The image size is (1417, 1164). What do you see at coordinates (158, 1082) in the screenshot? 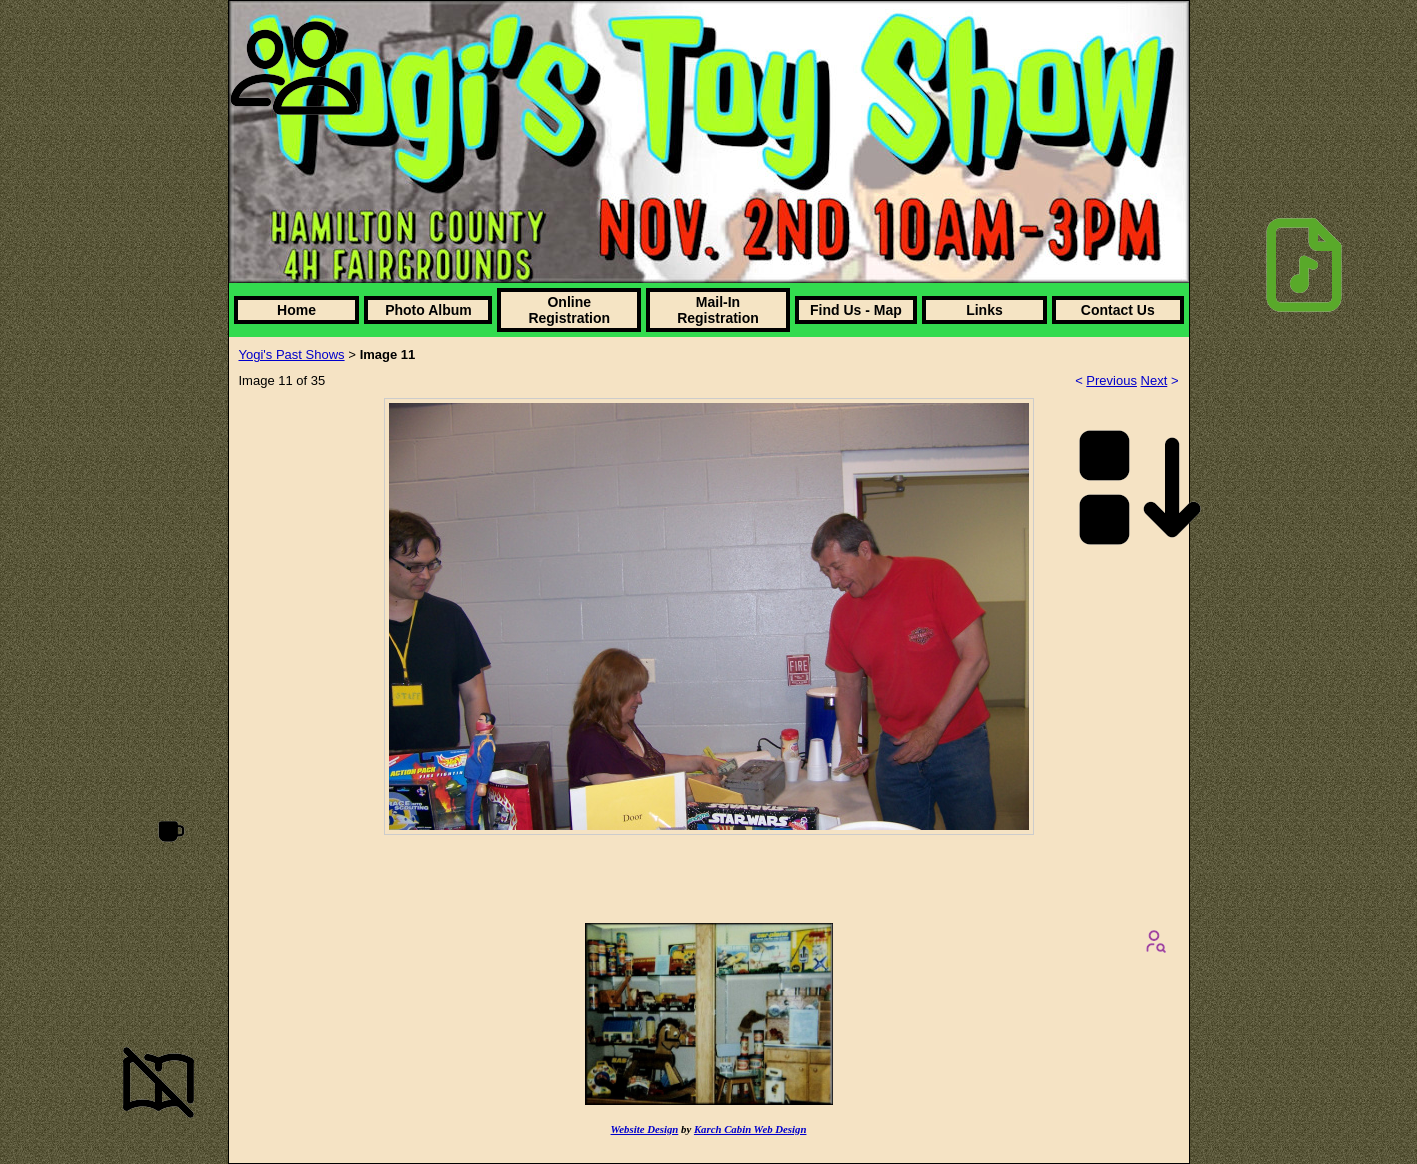
I see `book unavailable or not found` at bounding box center [158, 1082].